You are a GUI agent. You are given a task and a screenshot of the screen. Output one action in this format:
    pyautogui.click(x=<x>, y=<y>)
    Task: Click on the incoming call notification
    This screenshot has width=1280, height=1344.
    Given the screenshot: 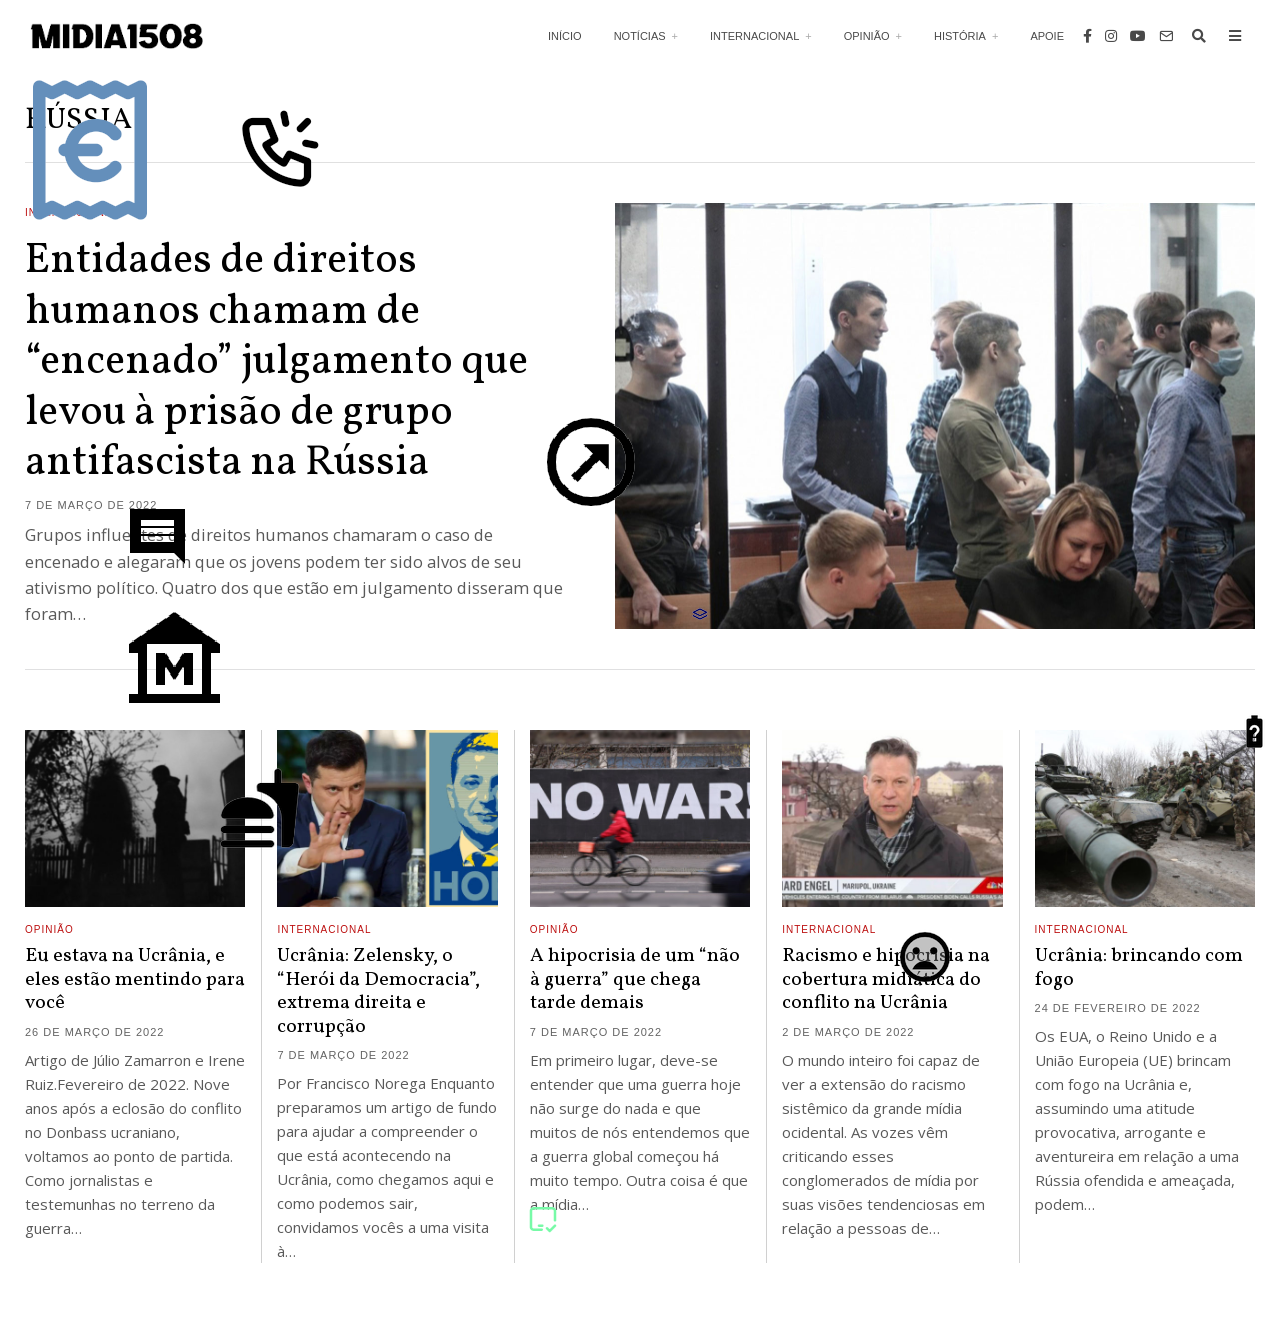 What is the action you would take?
    pyautogui.click(x=278, y=150)
    